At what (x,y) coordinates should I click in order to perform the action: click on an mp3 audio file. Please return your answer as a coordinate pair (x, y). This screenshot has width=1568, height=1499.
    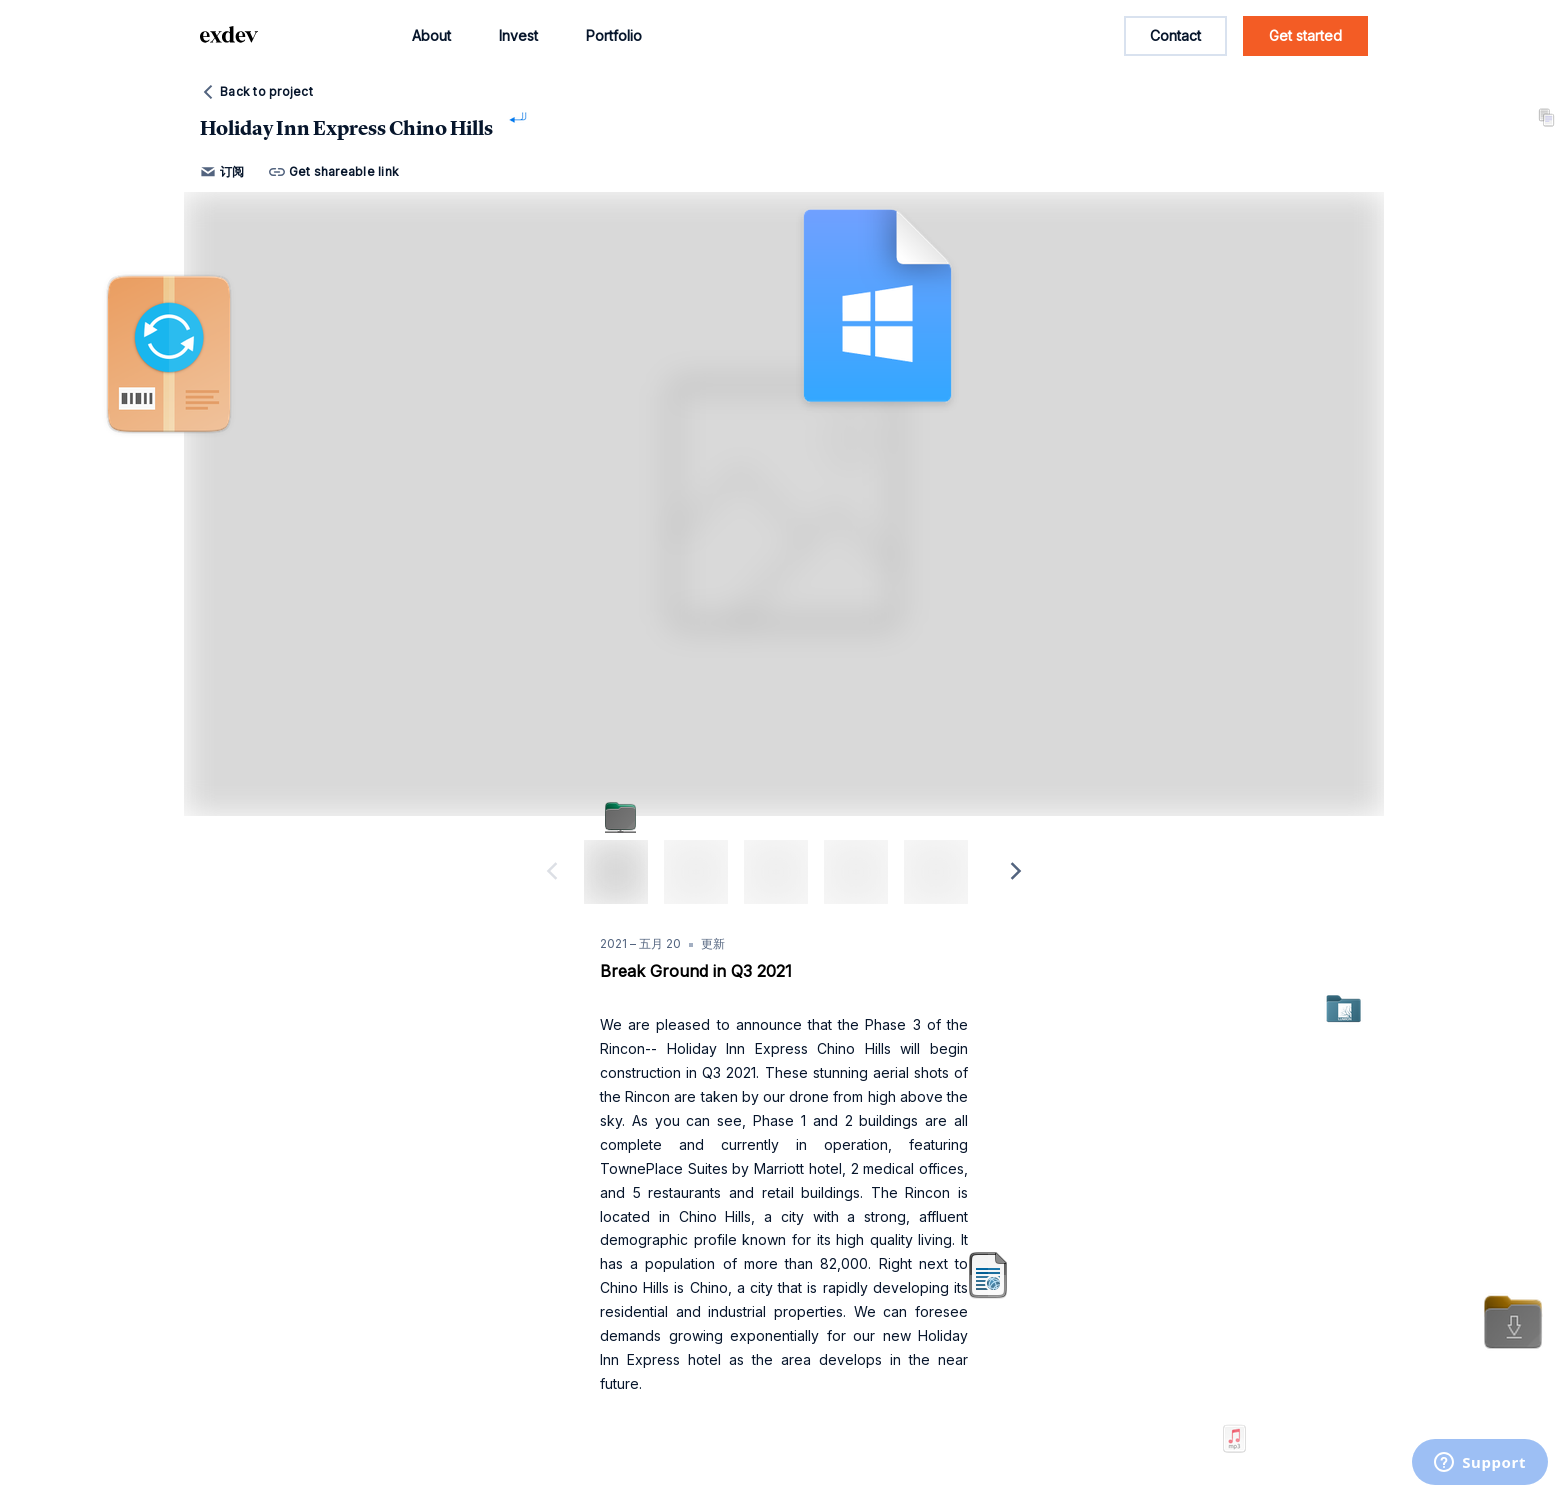
    Looking at the image, I should click on (1234, 1438).